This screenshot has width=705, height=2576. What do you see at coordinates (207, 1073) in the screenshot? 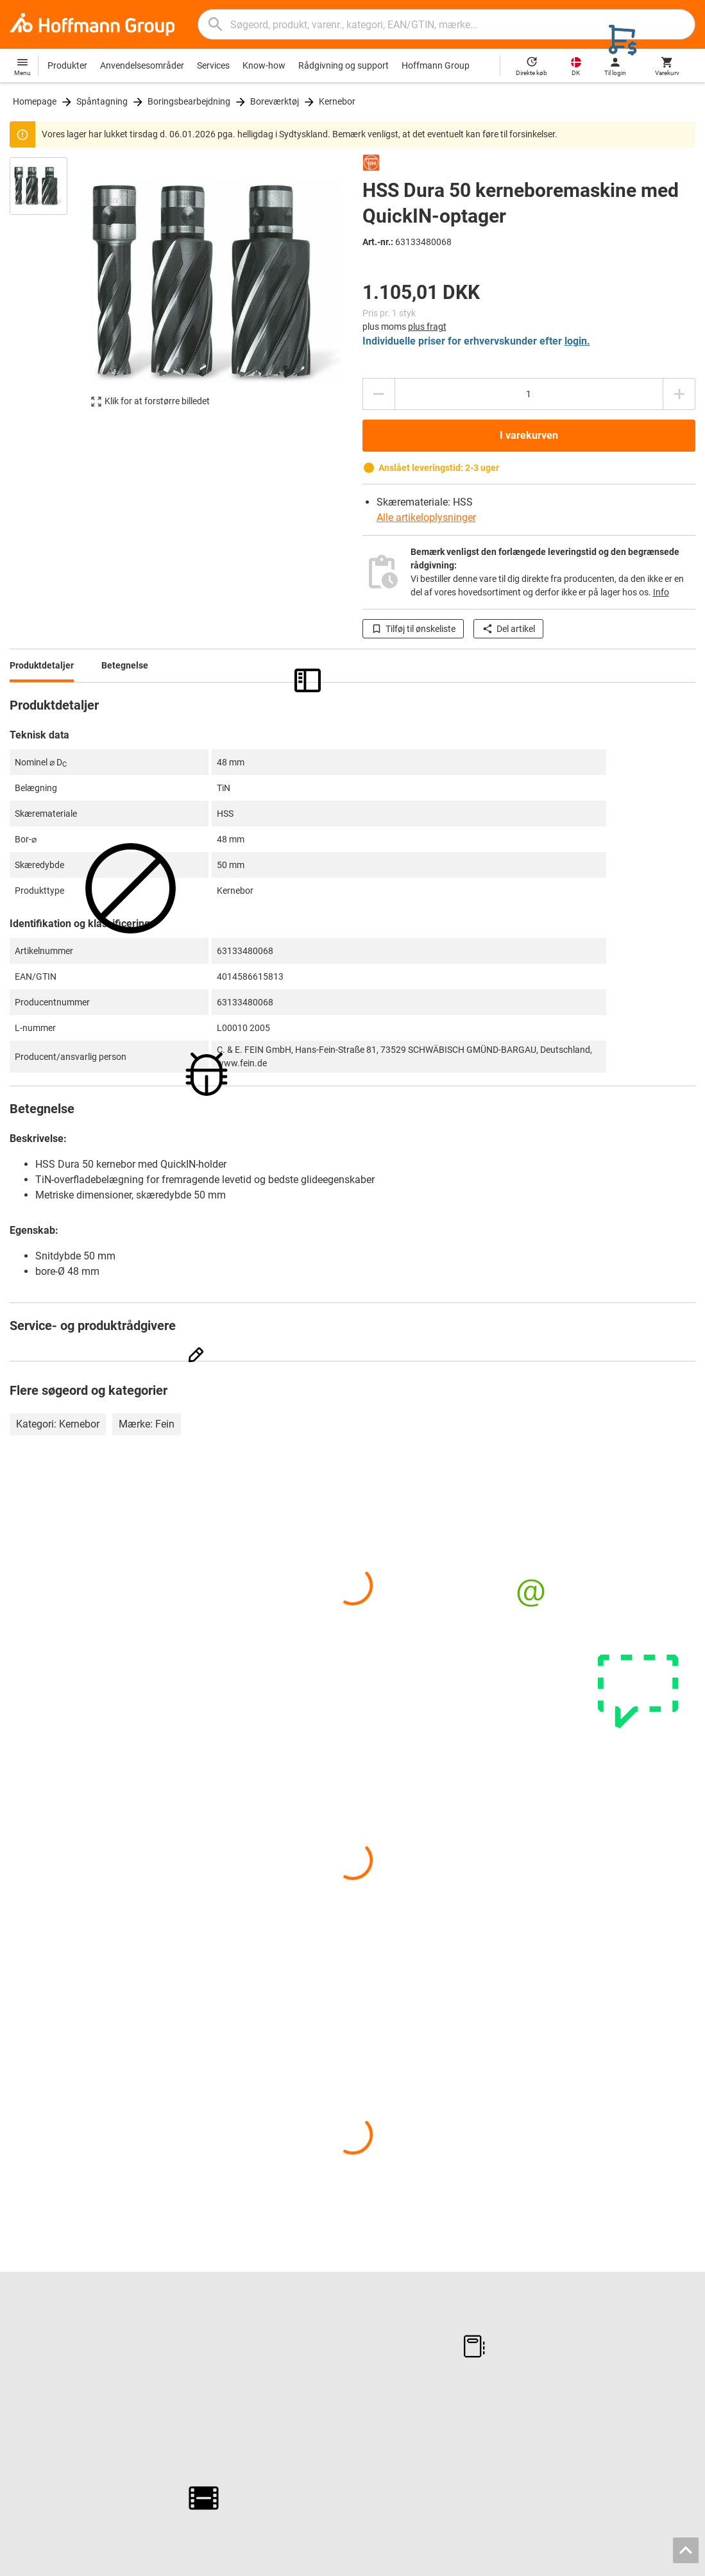
I see `report a bug or issue` at bounding box center [207, 1073].